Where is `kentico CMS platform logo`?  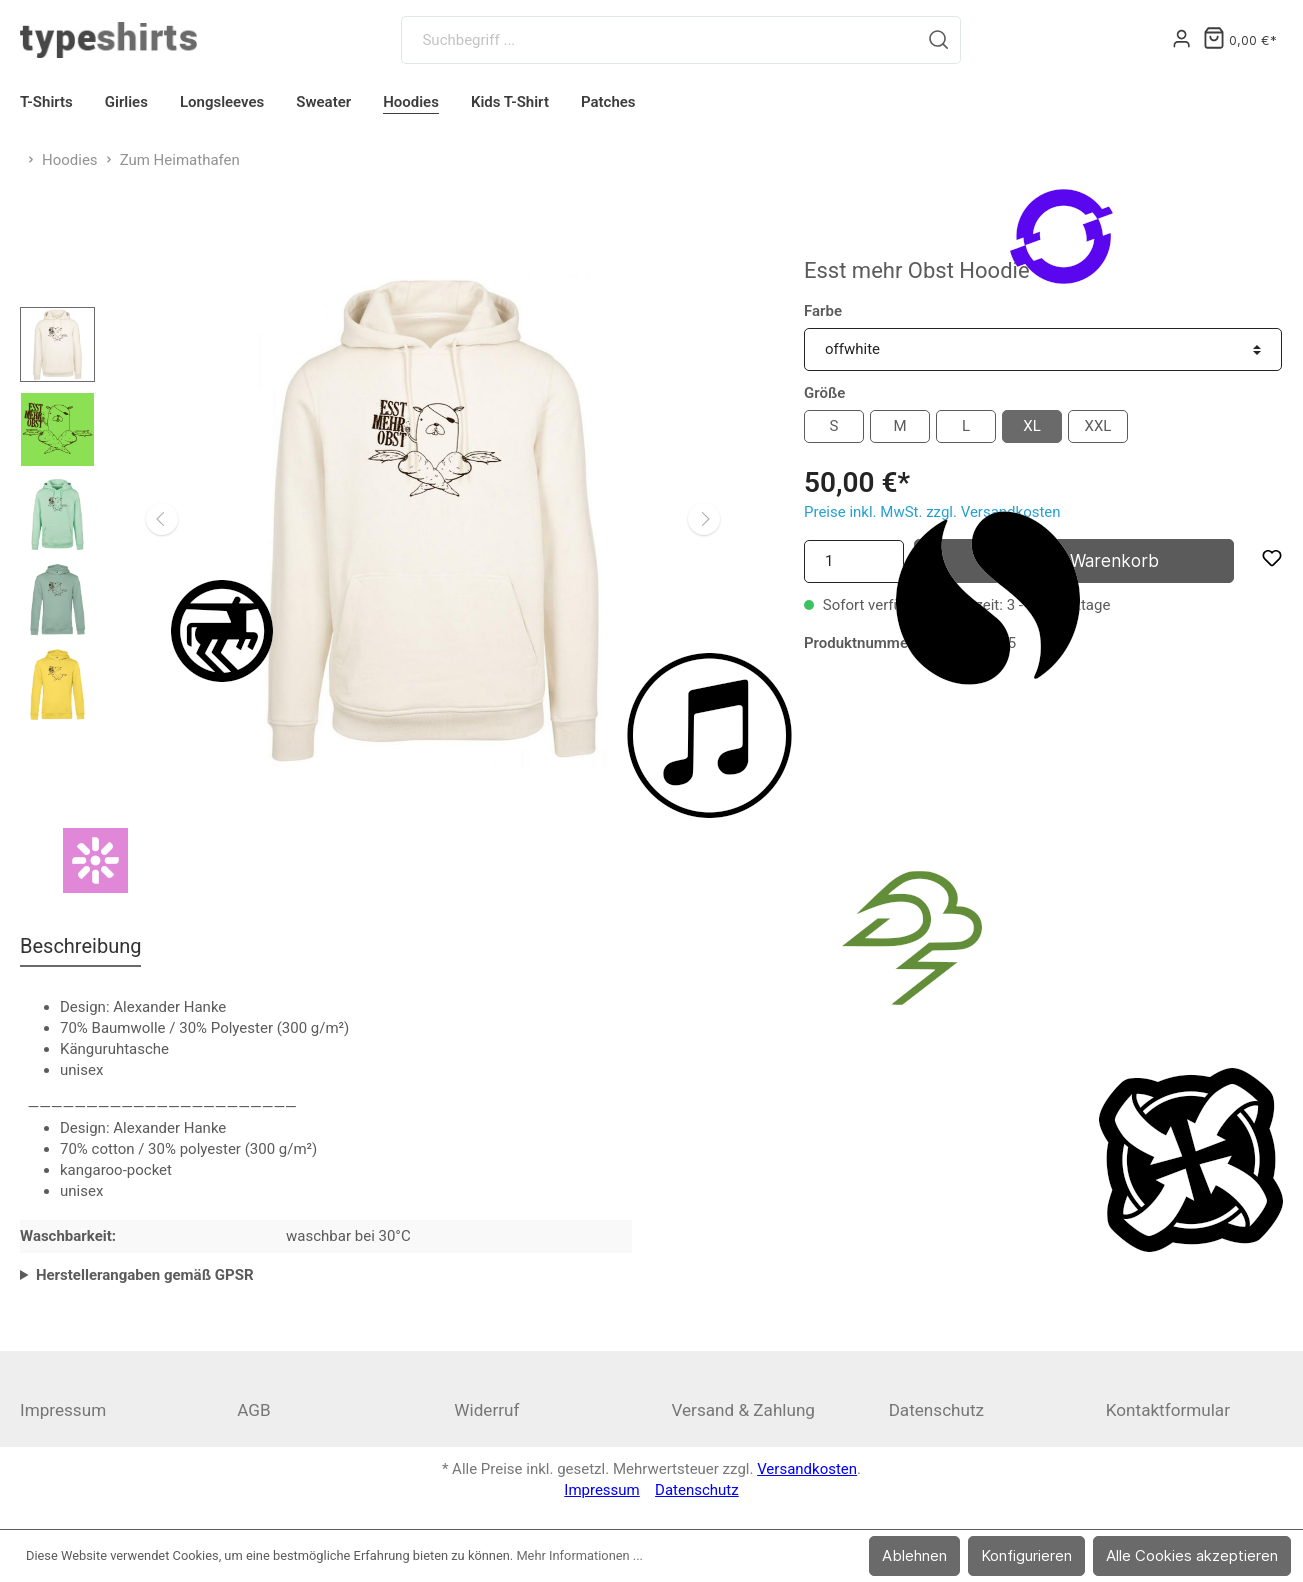
kentico CMS platform logo is located at coordinates (95, 860).